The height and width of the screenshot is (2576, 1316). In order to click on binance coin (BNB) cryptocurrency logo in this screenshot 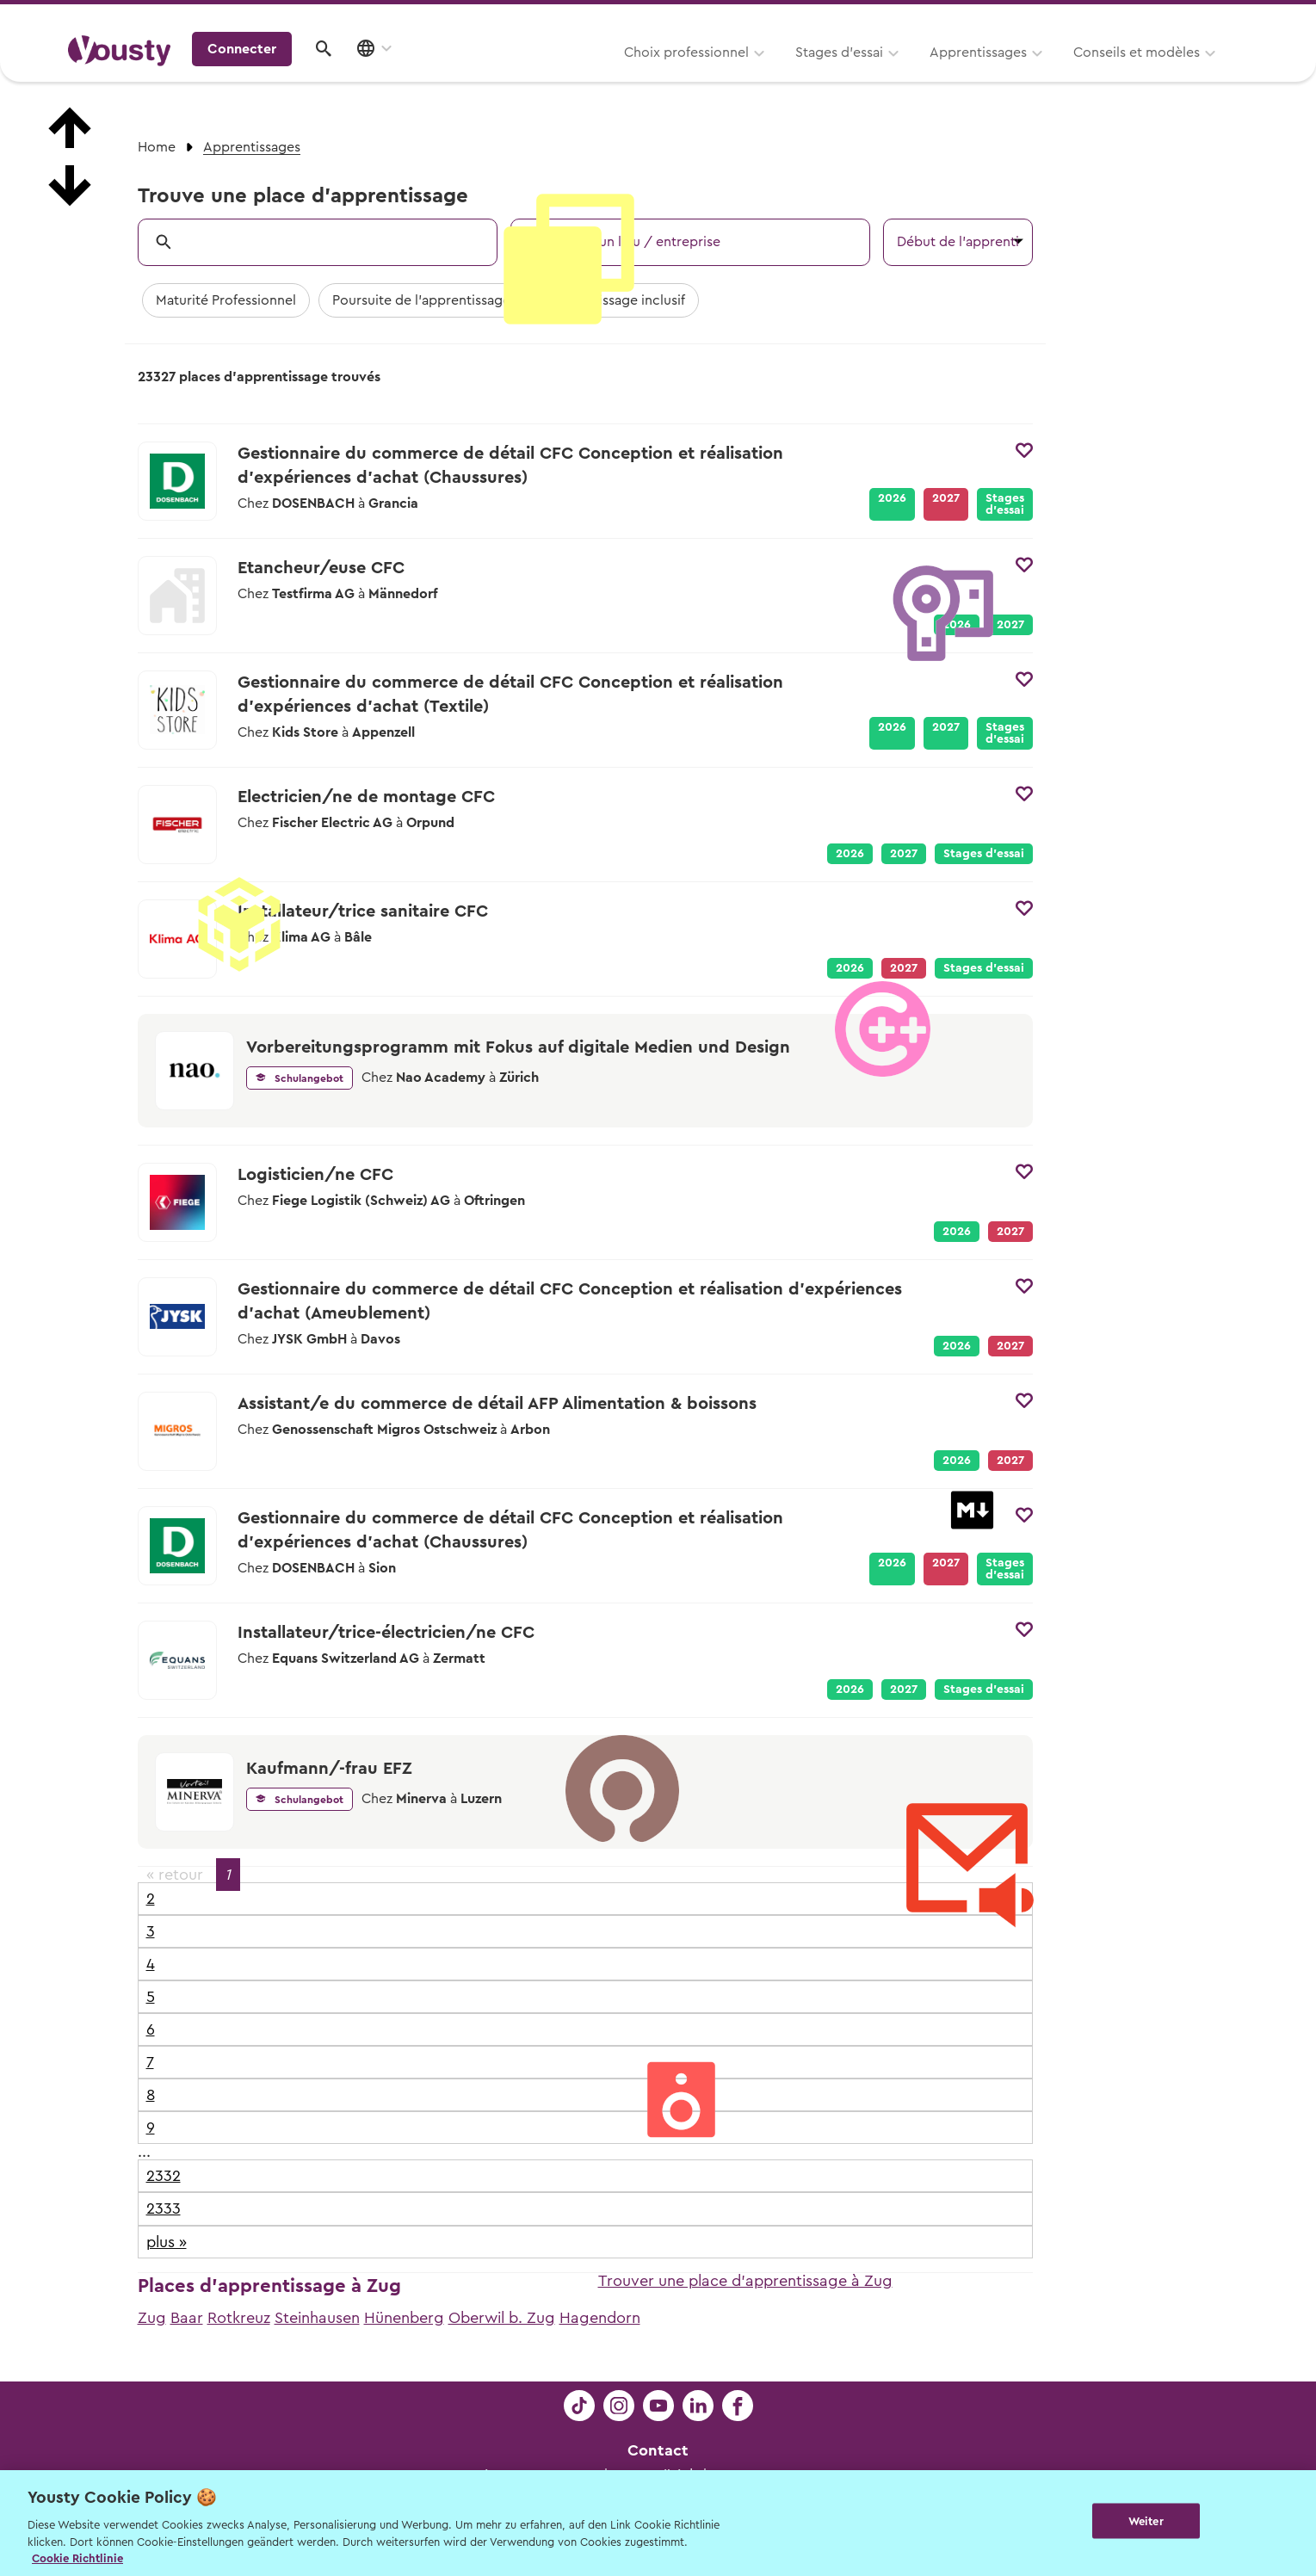, I will do `click(239, 924)`.